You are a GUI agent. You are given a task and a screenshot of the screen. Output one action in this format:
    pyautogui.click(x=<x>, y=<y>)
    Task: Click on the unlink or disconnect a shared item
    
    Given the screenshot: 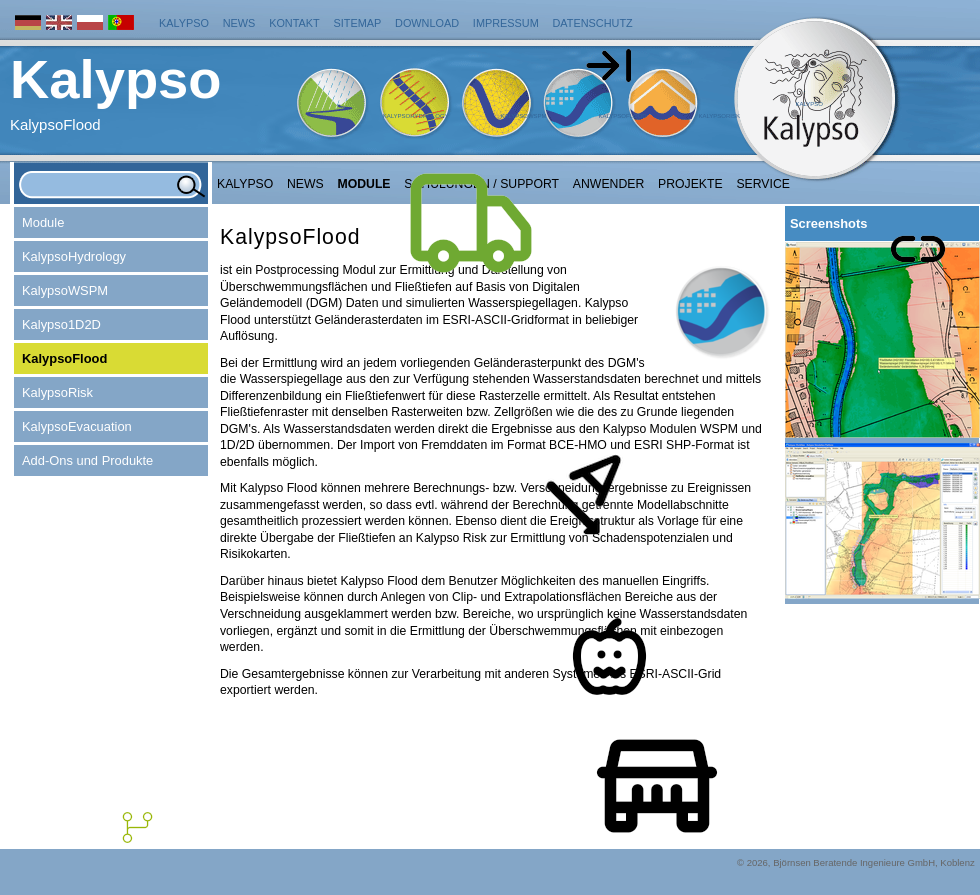 What is the action you would take?
    pyautogui.click(x=918, y=249)
    